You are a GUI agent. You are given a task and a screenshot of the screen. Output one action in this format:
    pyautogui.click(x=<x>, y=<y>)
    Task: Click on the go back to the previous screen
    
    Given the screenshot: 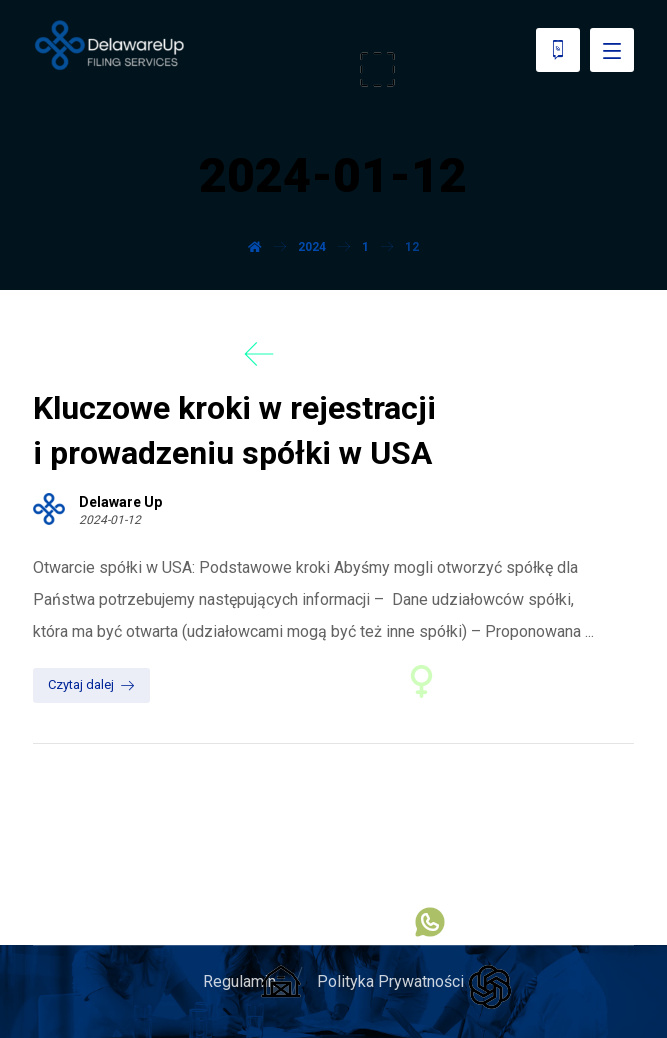 What is the action you would take?
    pyautogui.click(x=259, y=354)
    